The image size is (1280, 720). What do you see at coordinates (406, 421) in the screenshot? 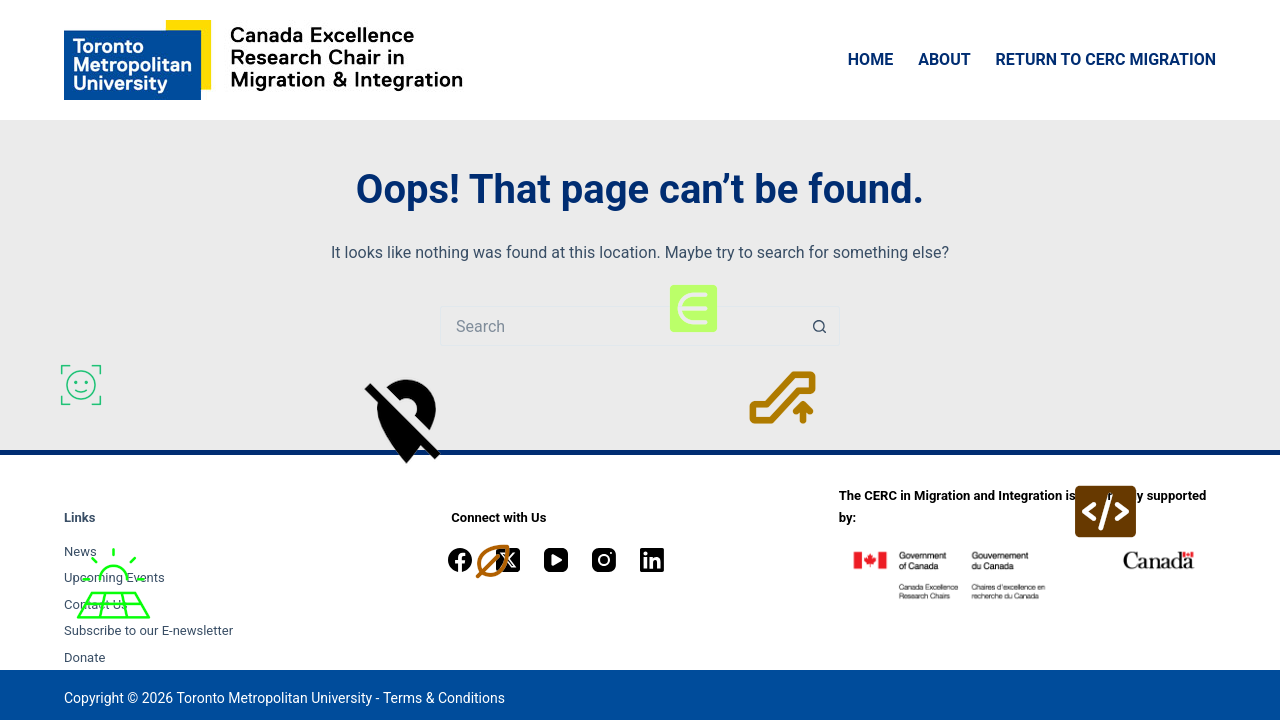
I see `disable location services` at bounding box center [406, 421].